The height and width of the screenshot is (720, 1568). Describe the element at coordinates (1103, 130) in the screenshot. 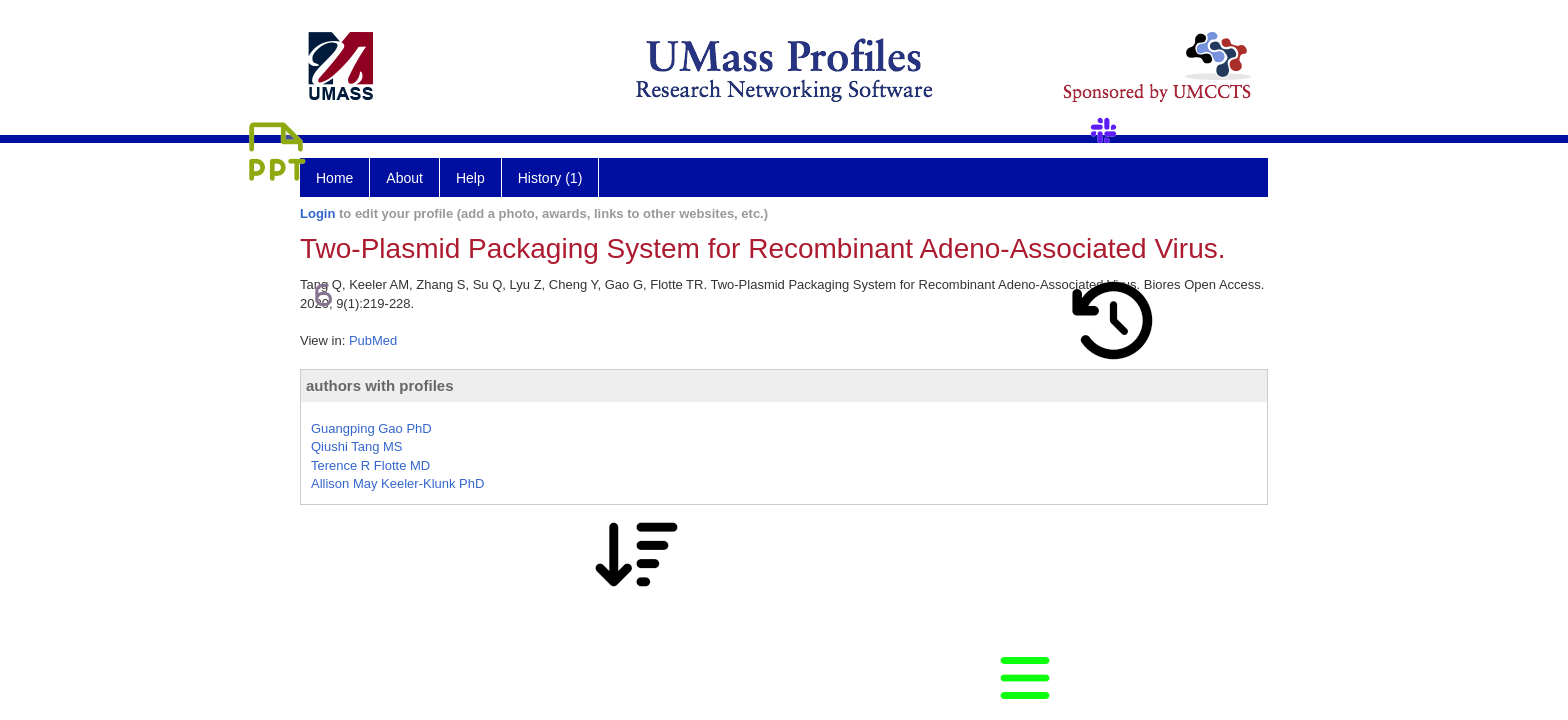

I see `open Slack app` at that location.